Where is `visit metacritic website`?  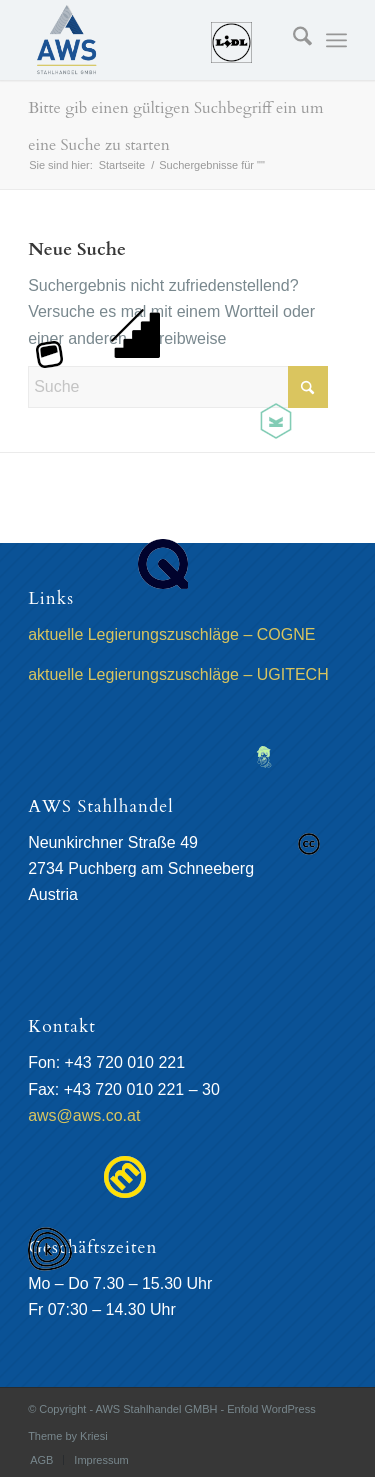 visit metacritic website is located at coordinates (125, 1177).